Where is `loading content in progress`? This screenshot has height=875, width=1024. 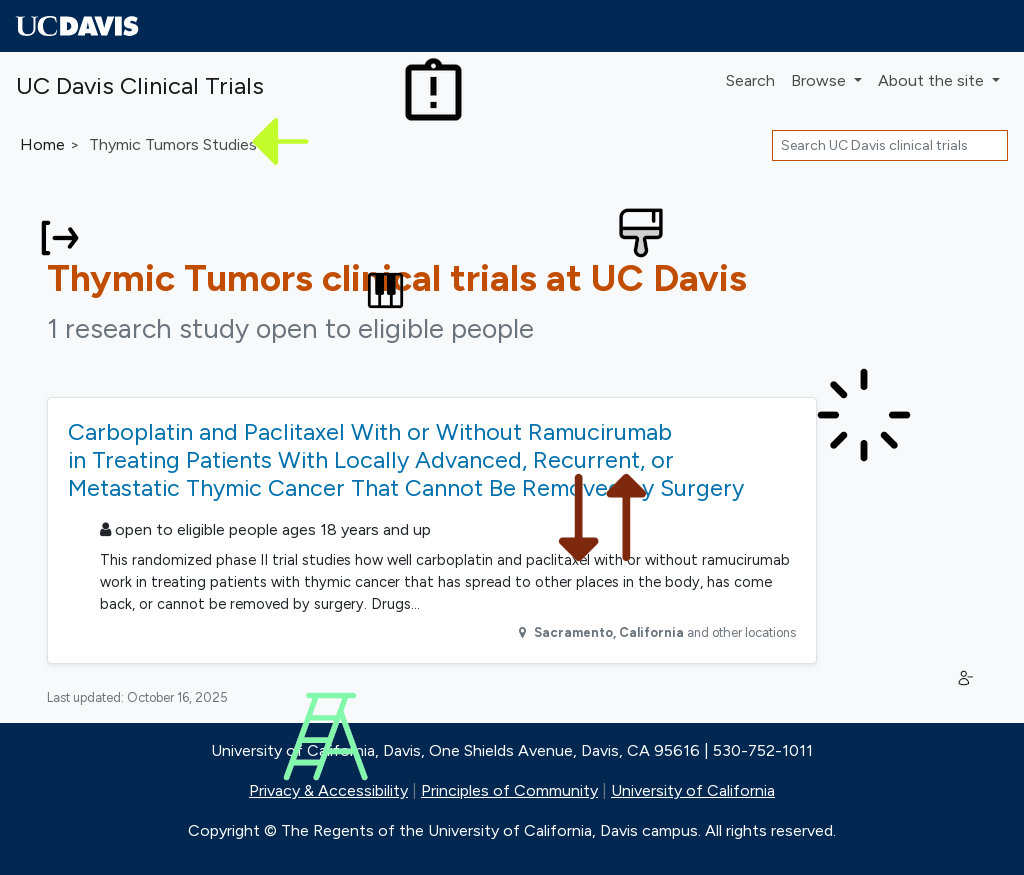
loading content in progress is located at coordinates (864, 415).